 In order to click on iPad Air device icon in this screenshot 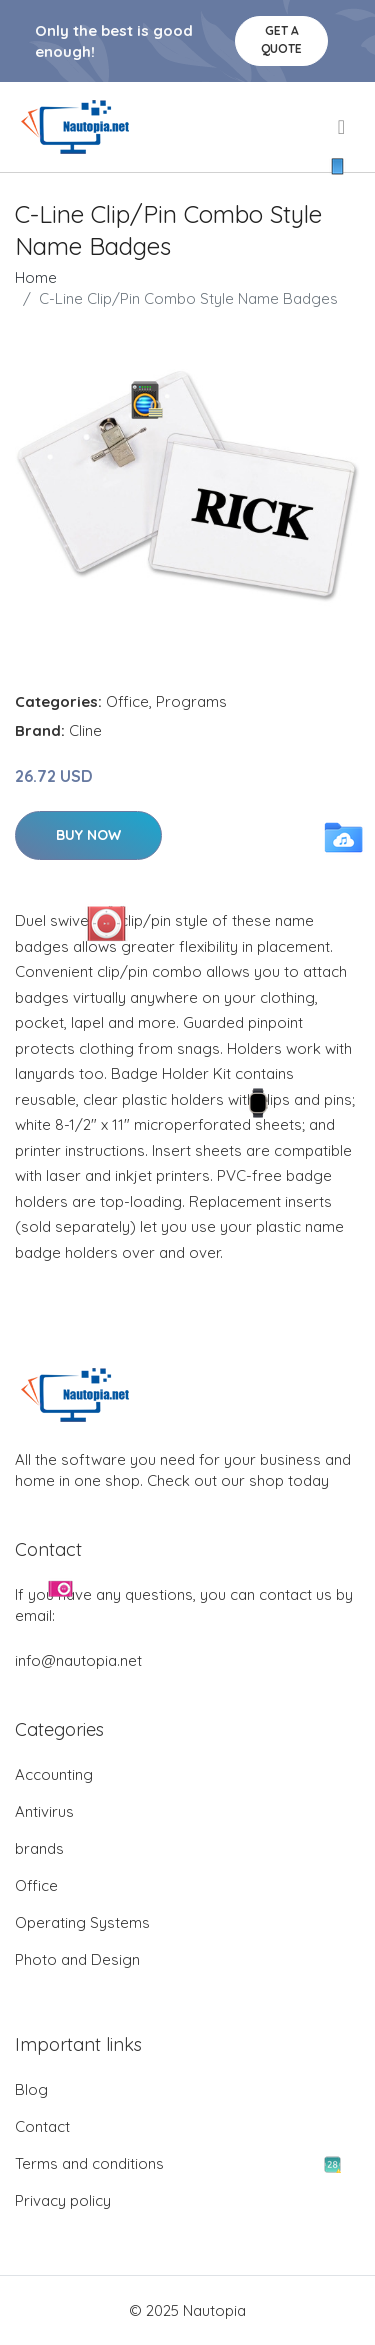, I will do `click(337, 166)`.